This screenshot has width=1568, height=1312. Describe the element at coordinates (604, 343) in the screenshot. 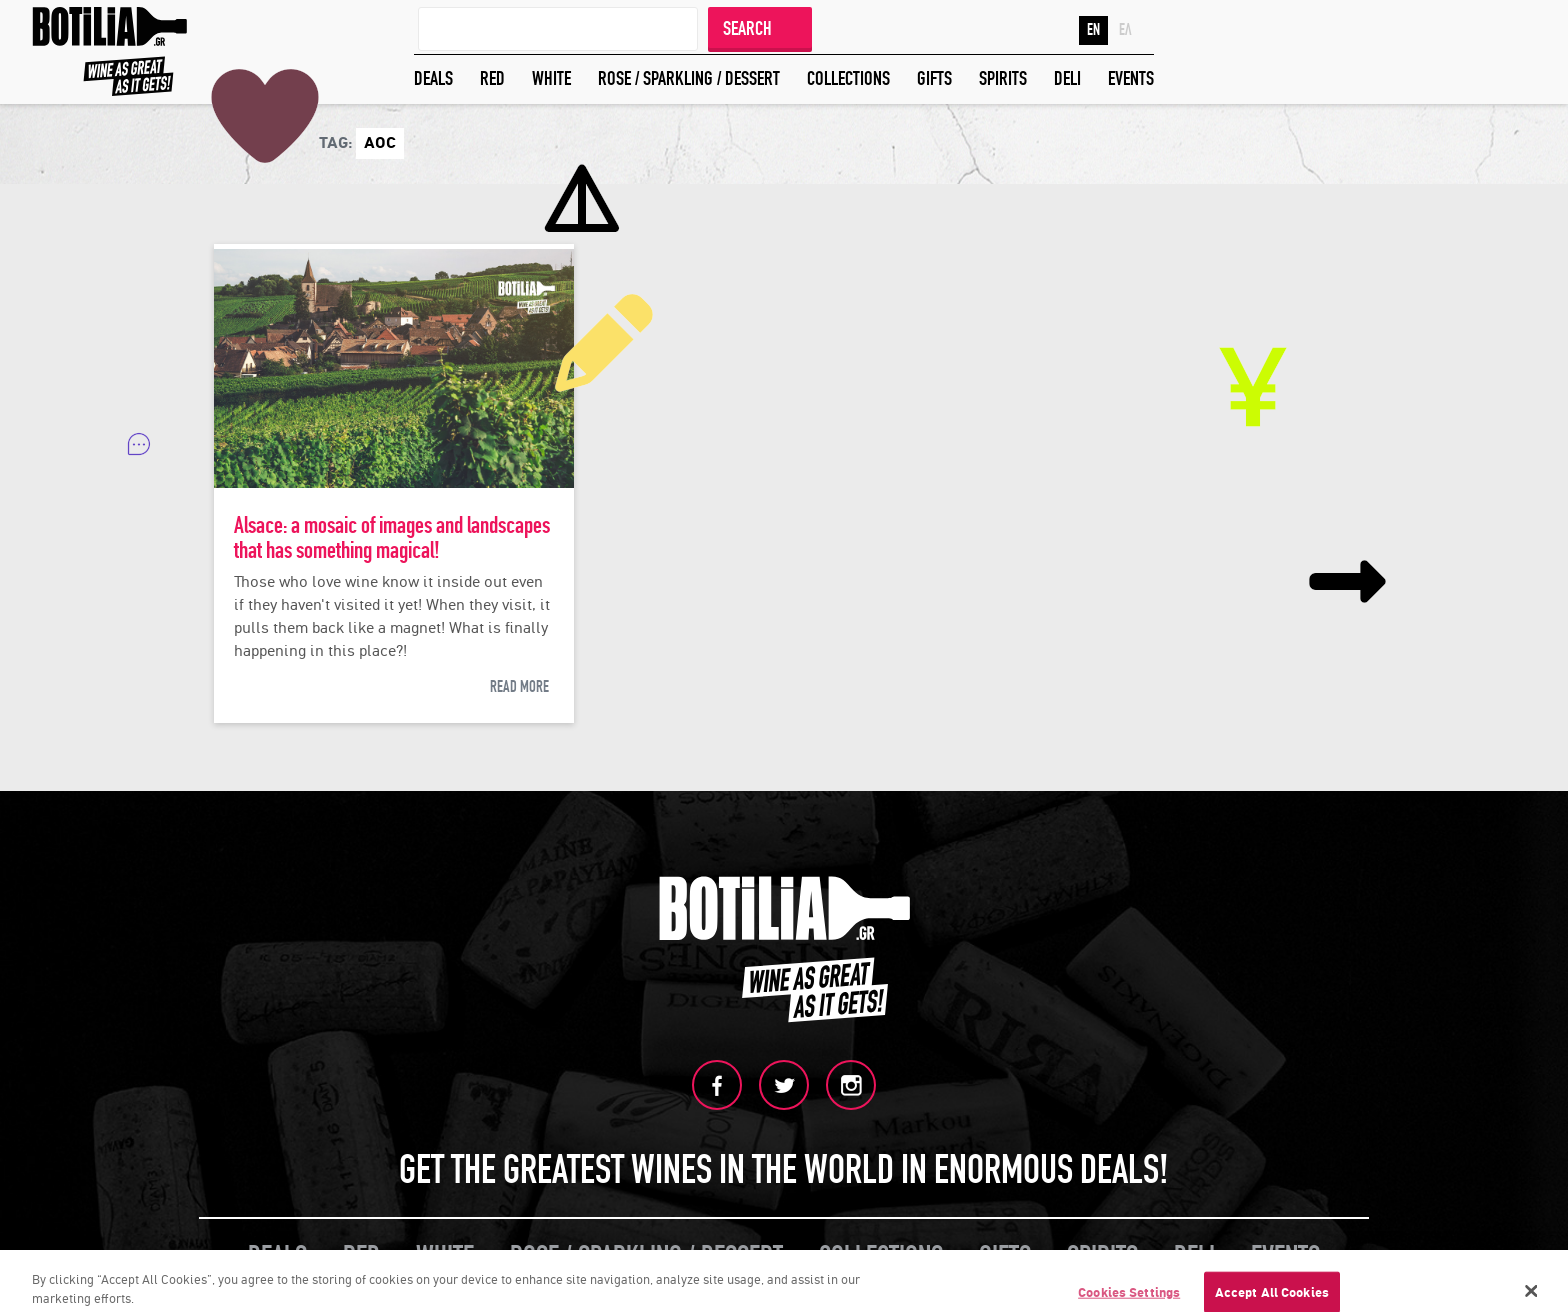

I see `edit or modify content` at that location.